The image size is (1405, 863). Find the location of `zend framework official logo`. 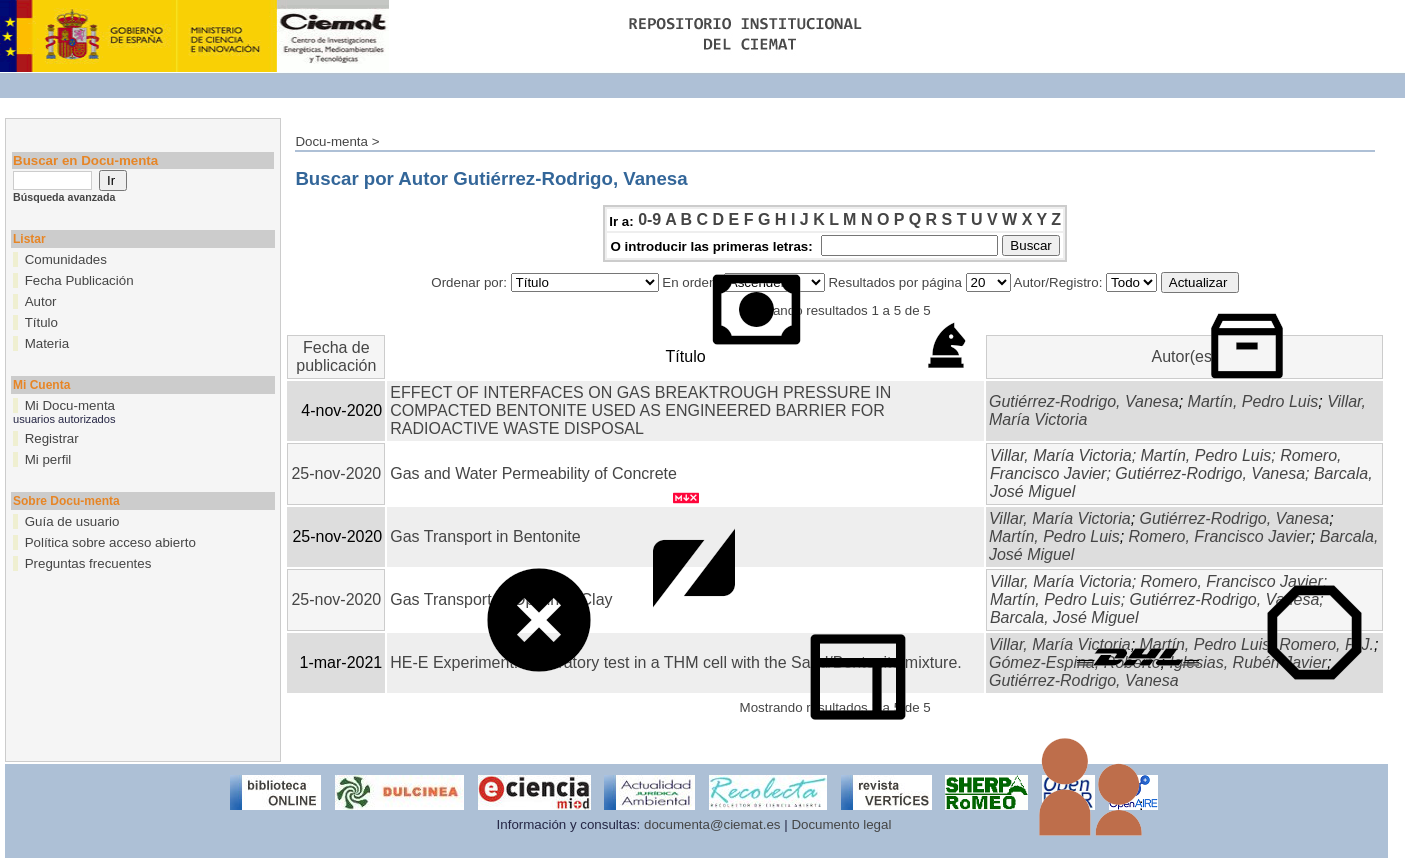

zend framework official logo is located at coordinates (694, 568).